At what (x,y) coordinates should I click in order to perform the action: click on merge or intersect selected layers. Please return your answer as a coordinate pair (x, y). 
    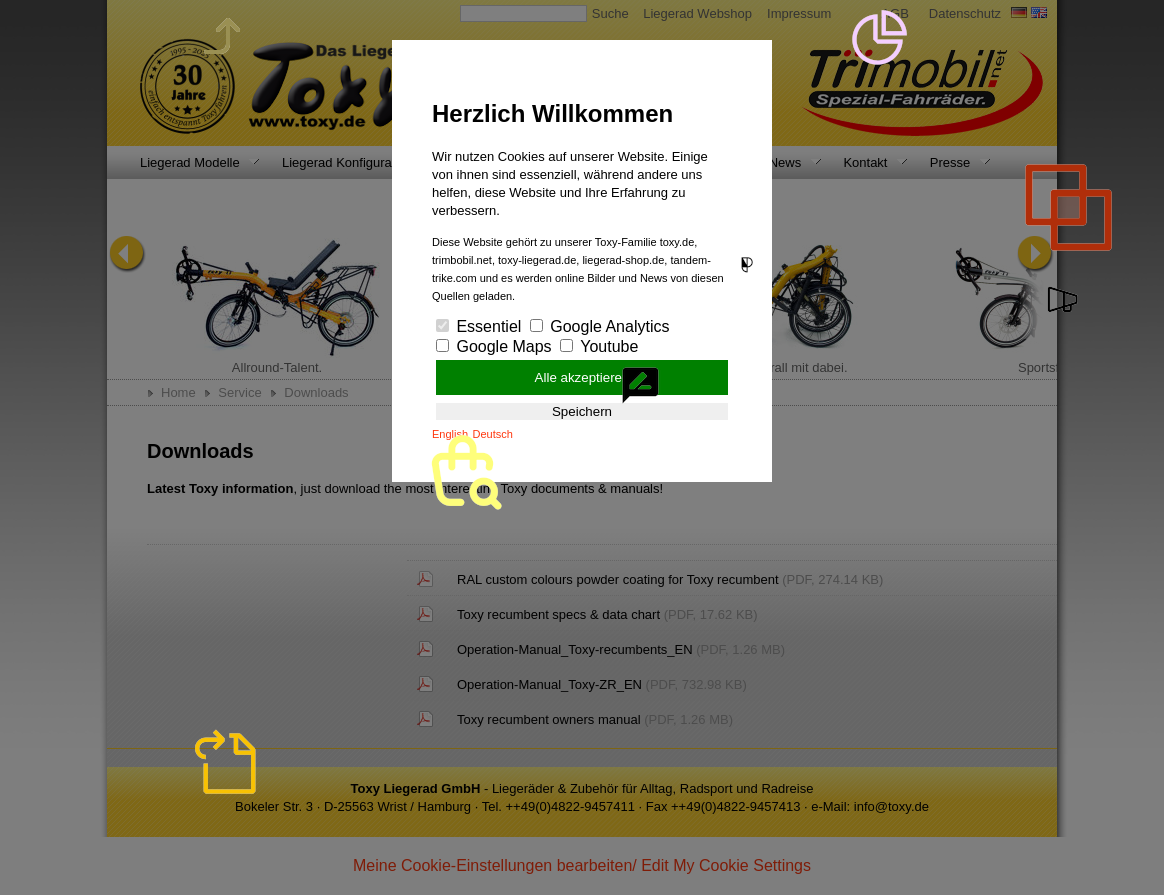
    Looking at the image, I should click on (1068, 207).